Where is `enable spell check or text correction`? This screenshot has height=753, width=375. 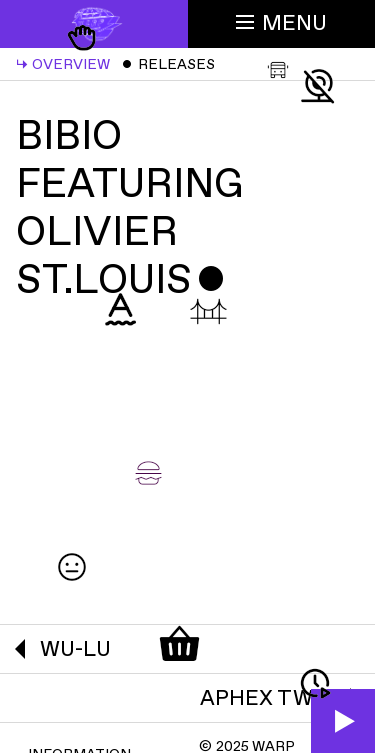
enable spell check or text correction is located at coordinates (120, 308).